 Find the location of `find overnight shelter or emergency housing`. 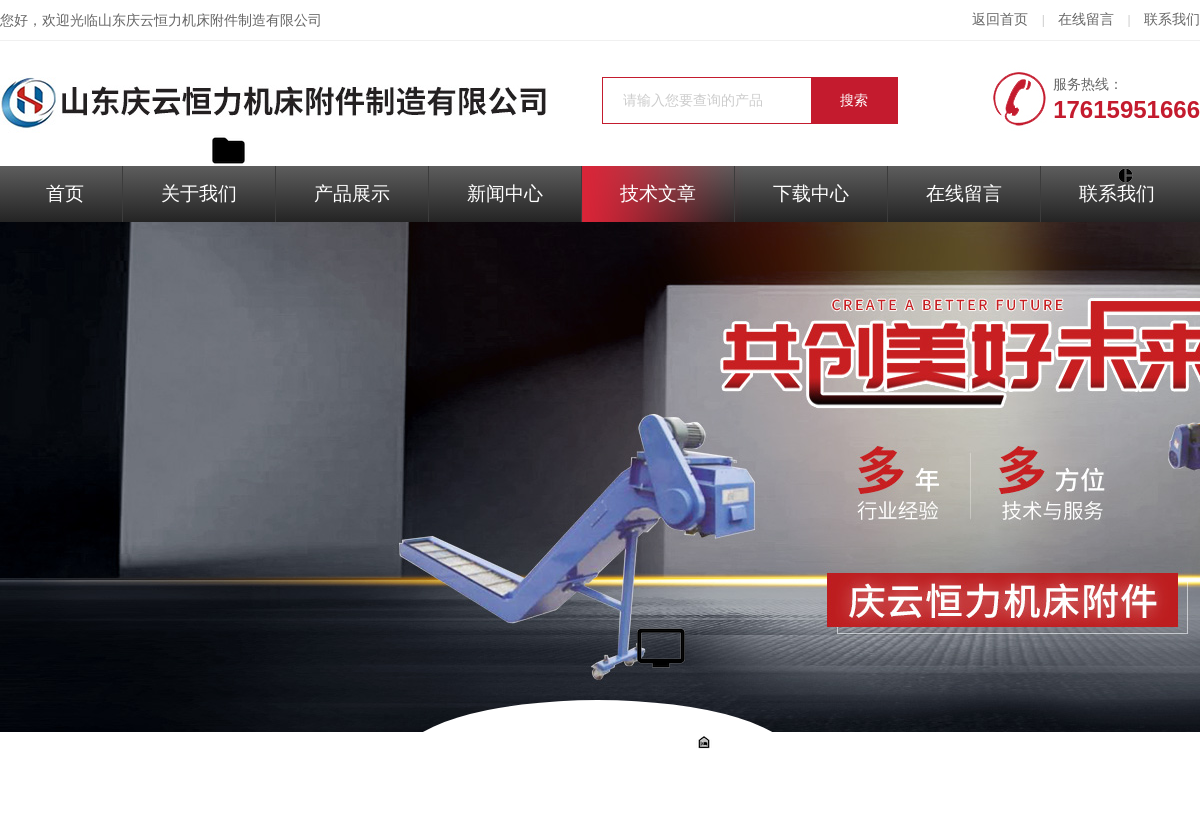

find overnight shelter or emergency housing is located at coordinates (704, 742).